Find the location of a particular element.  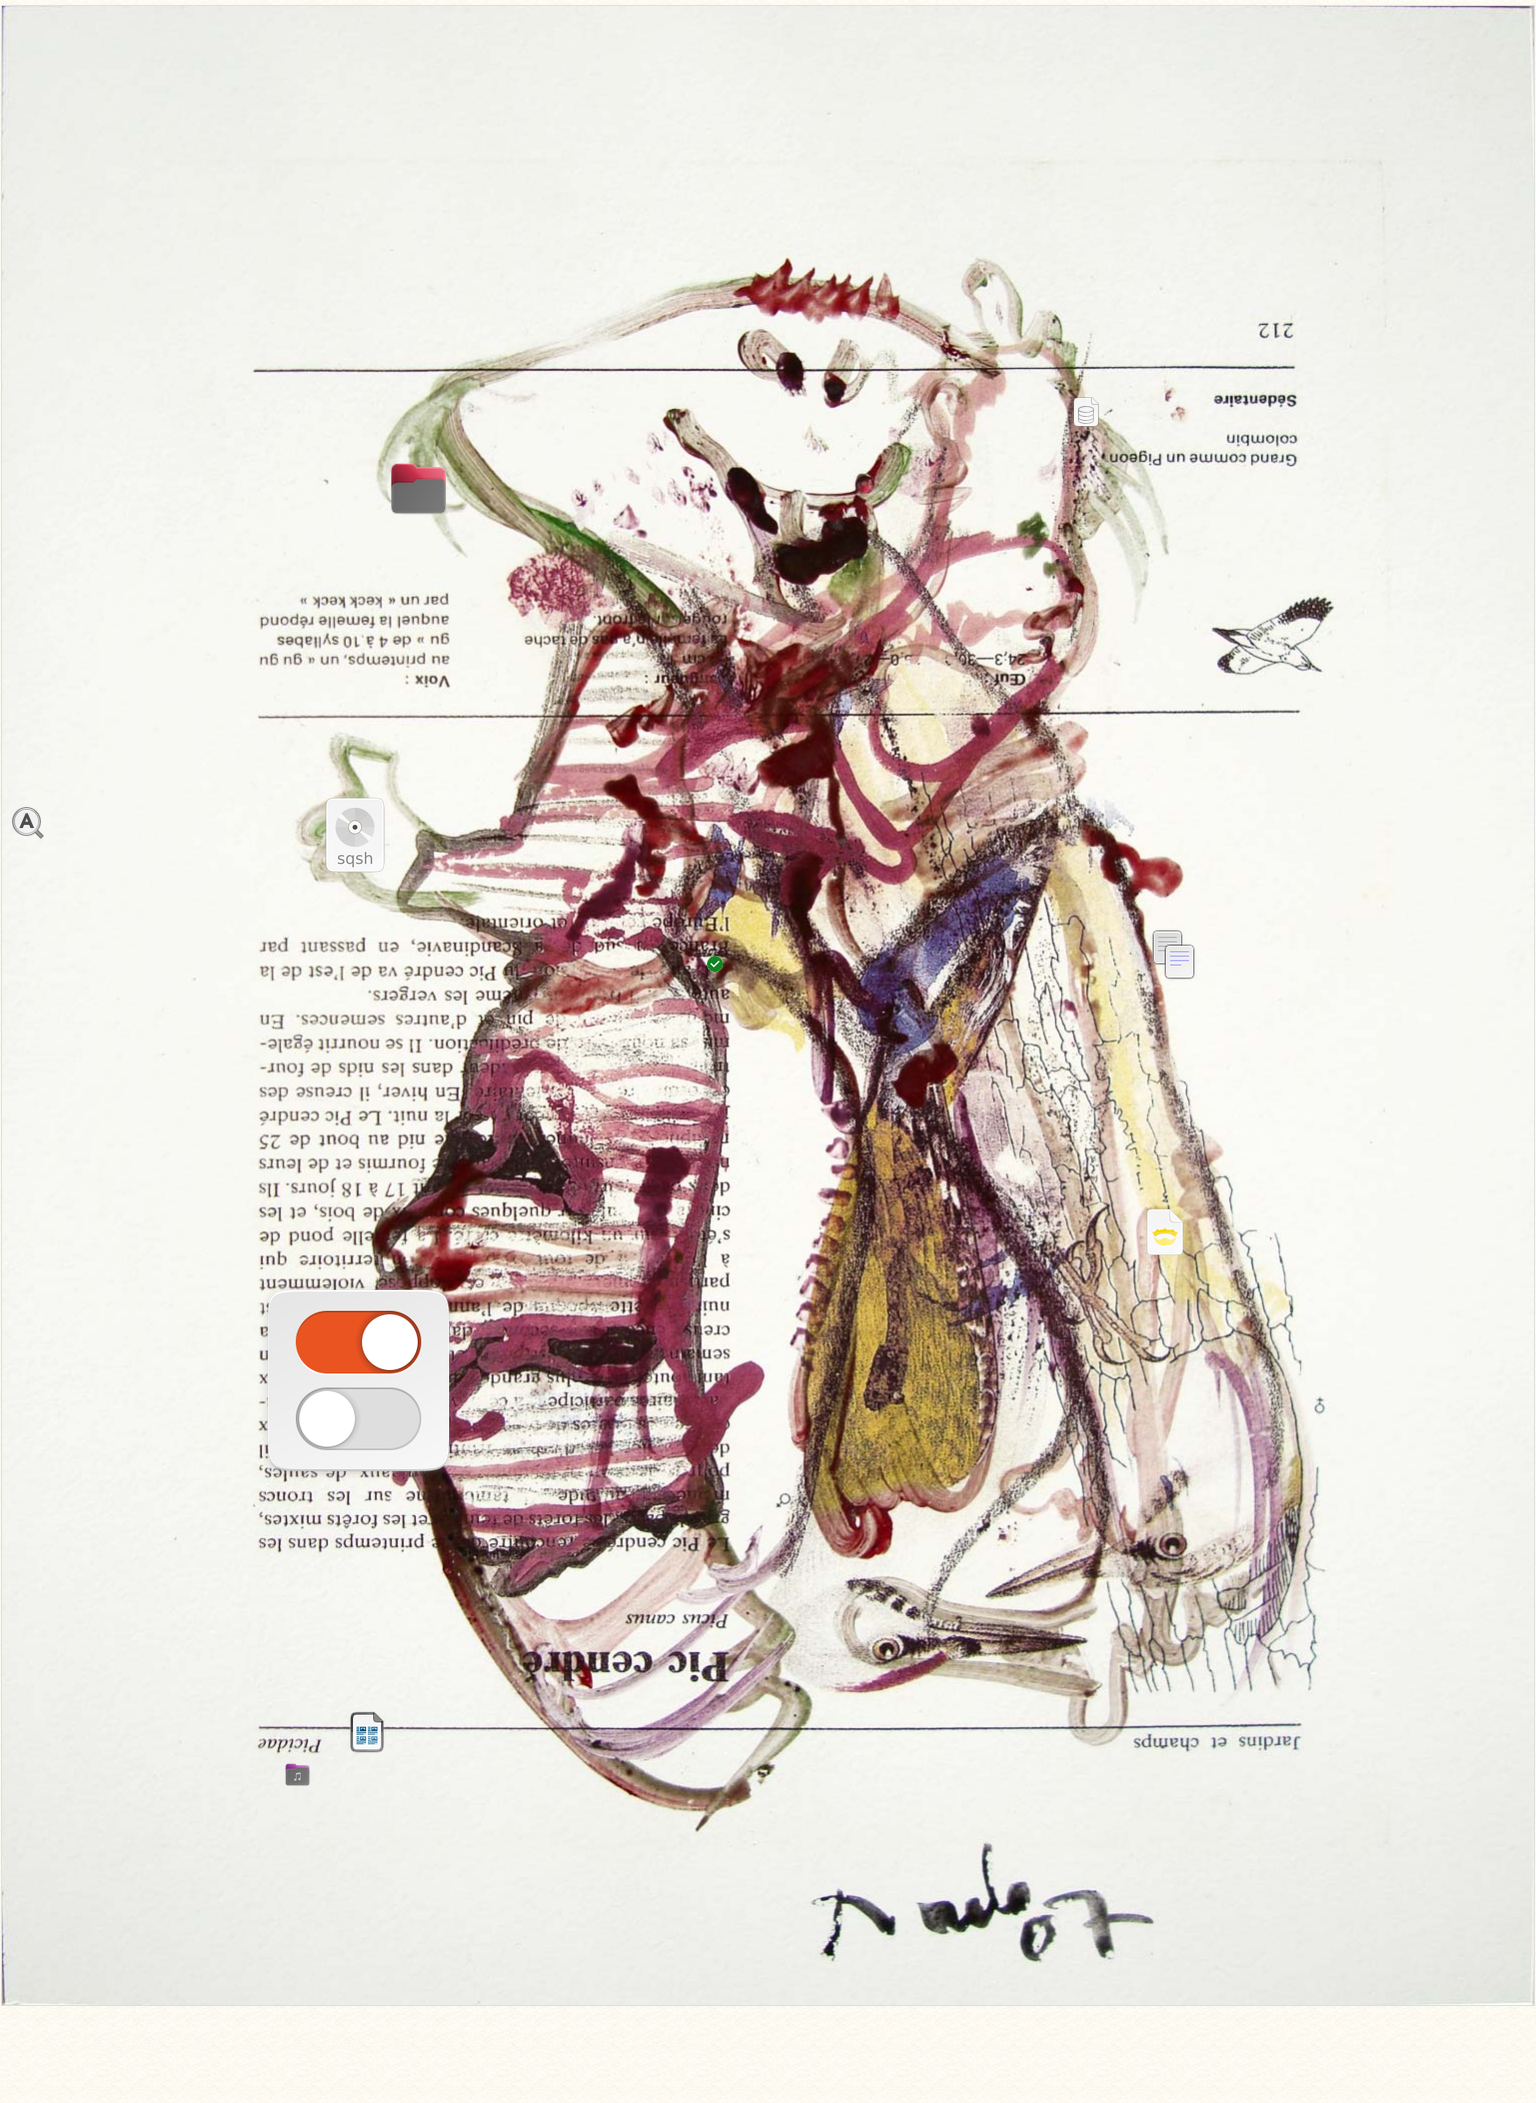

a nim programming language source file is located at coordinates (1165, 1232).